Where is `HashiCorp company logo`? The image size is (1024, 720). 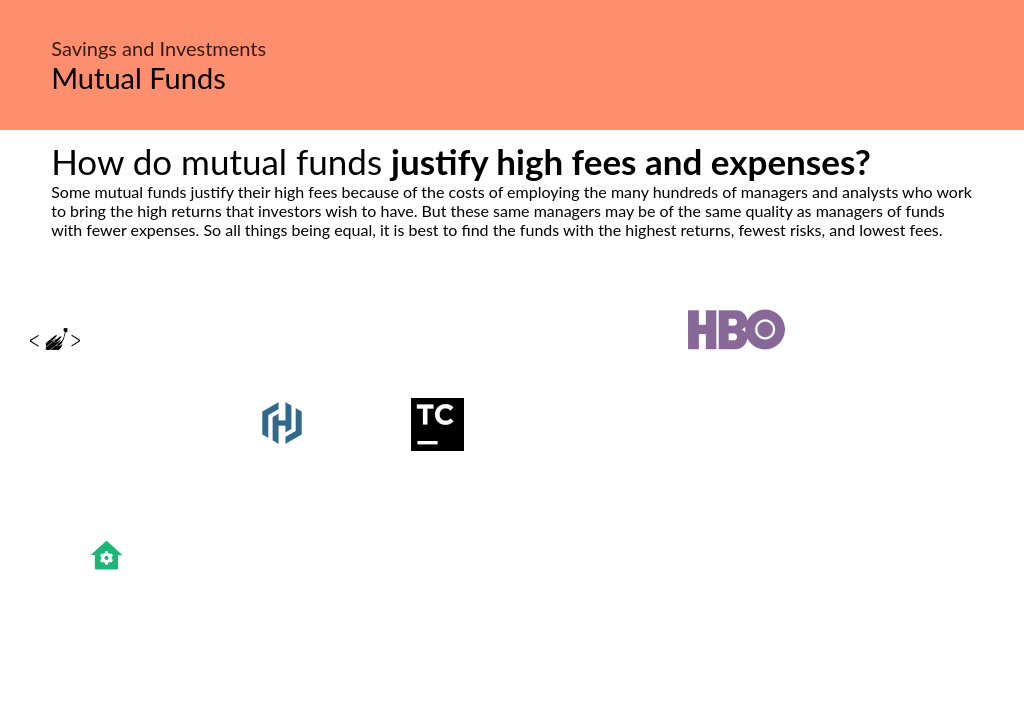
HashiCorp company logo is located at coordinates (282, 423).